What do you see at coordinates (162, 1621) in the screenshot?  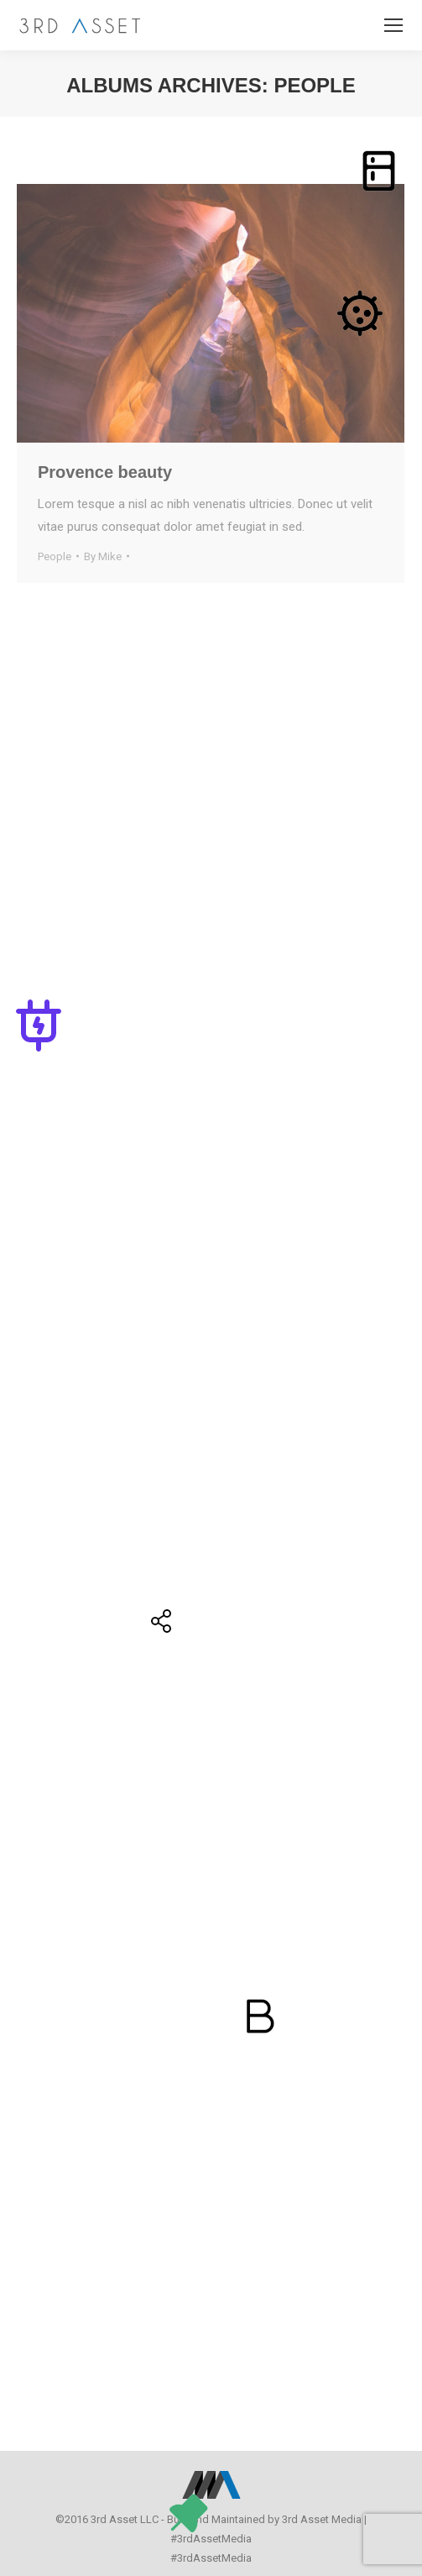 I see `share content to social networks` at bounding box center [162, 1621].